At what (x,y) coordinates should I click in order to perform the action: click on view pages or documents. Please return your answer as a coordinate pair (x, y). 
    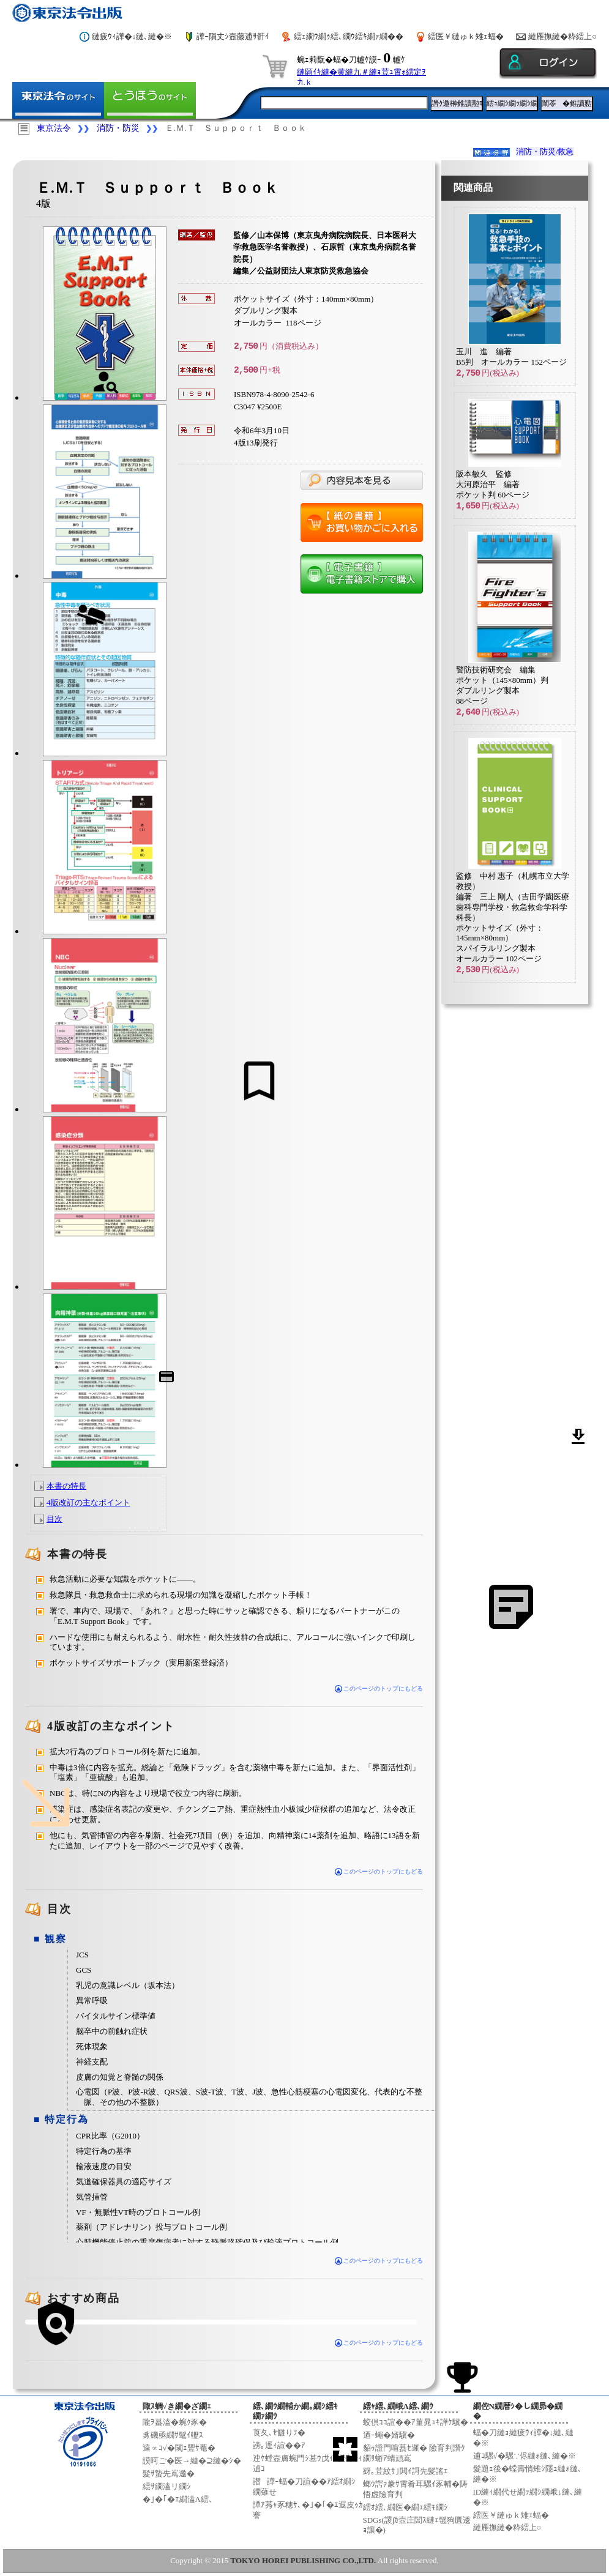
    Looking at the image, I should click on (345, 2449).